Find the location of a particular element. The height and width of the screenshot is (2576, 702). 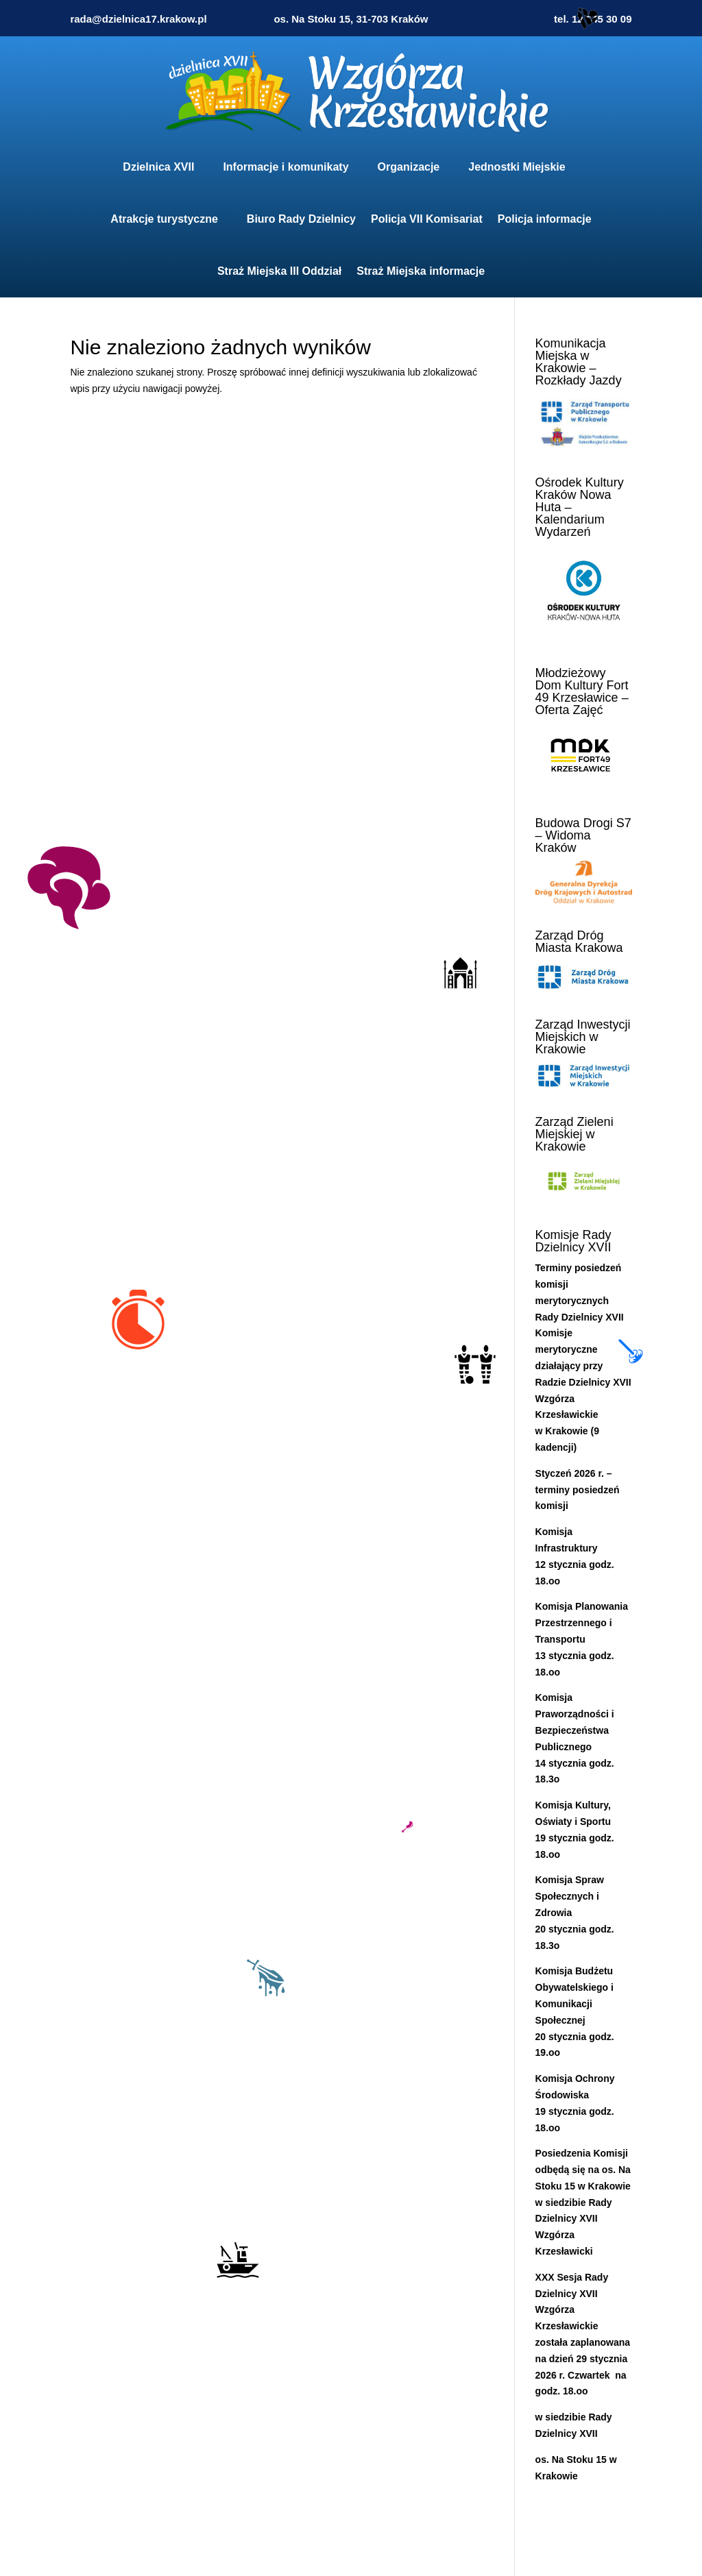

open Steam gaming platform is located at coordinates (69, 887).